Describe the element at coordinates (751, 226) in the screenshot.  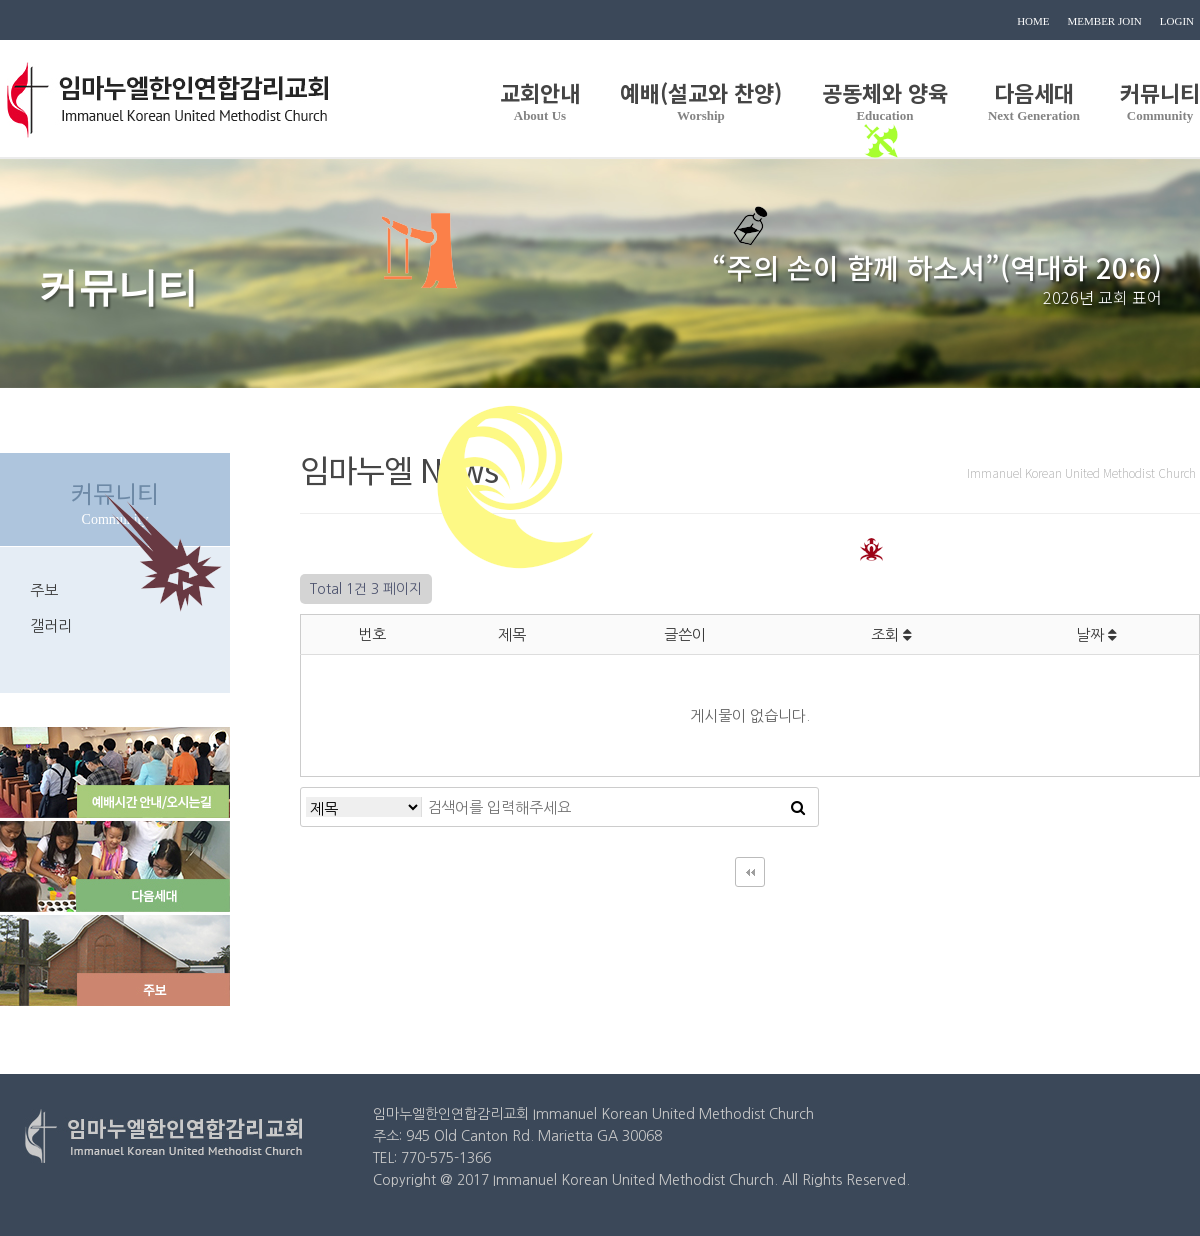
I see `potion or consumable item in inventory` at that location.